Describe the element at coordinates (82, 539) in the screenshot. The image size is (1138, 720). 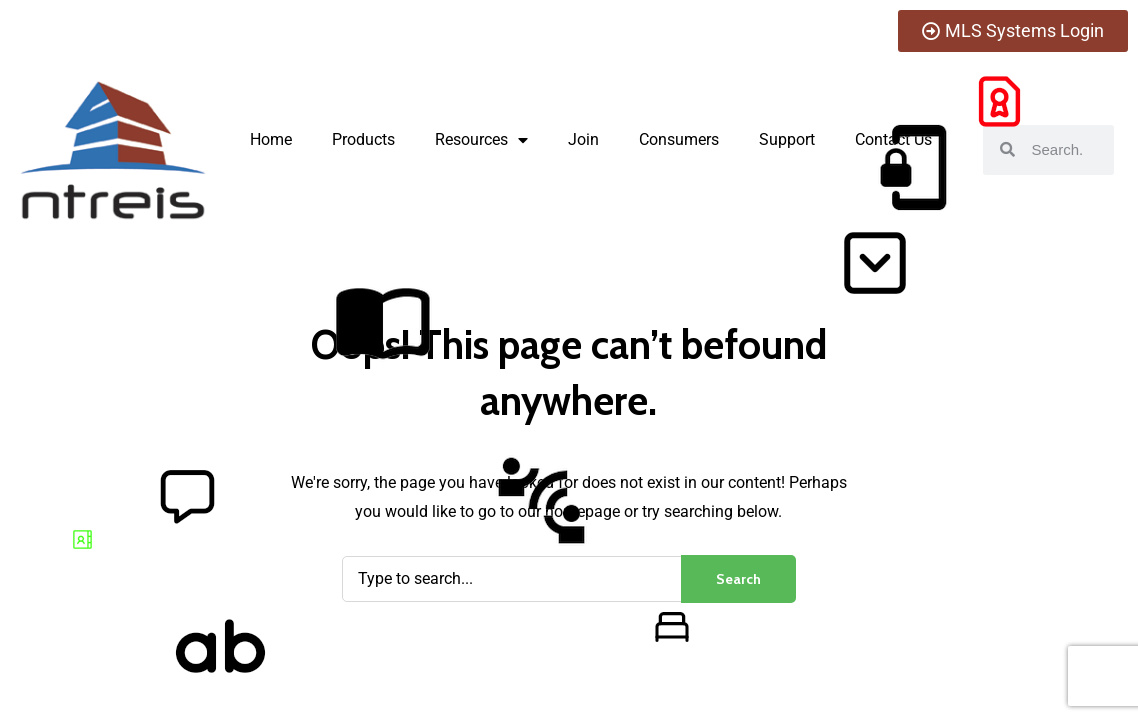
I see `open contacts or address book` at that location.